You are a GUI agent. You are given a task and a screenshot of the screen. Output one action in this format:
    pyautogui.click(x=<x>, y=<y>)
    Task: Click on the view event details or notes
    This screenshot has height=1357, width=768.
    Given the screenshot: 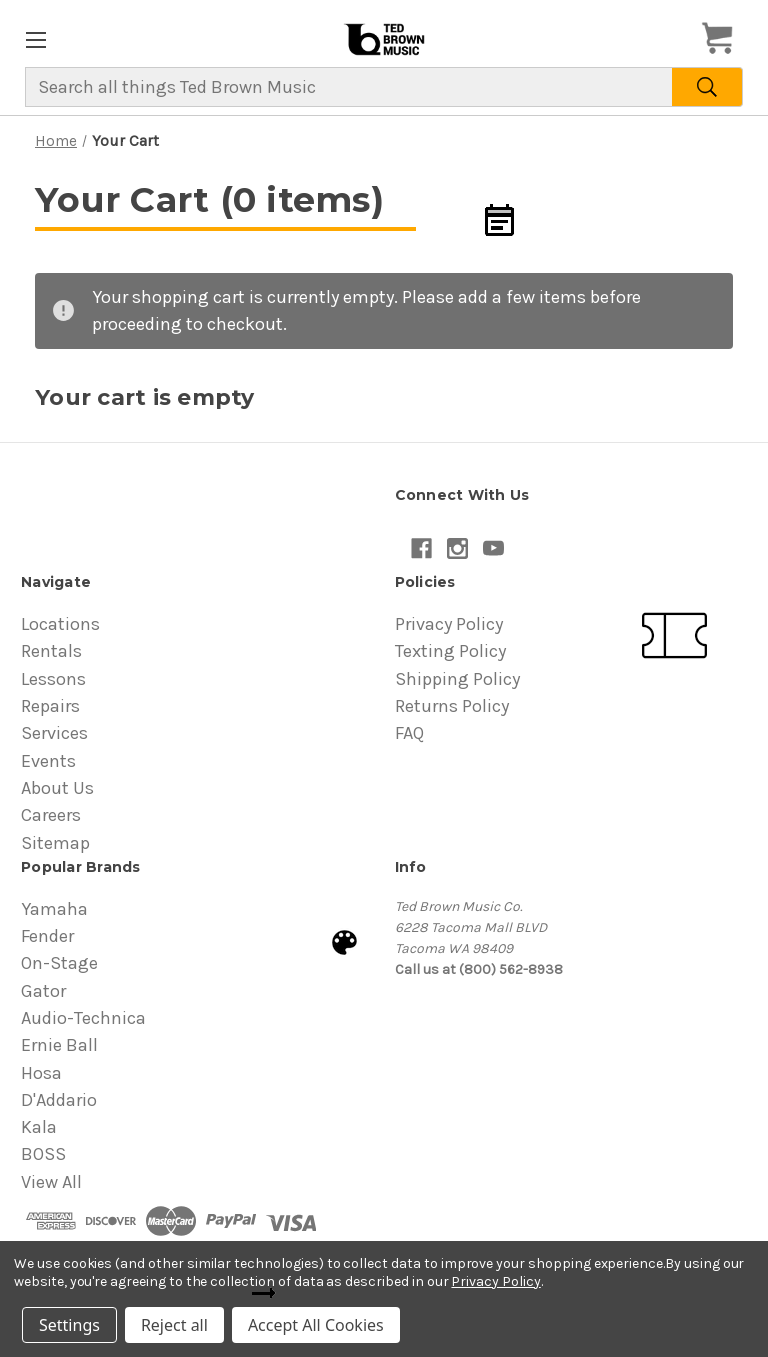 What is the action you would take?
    pyautogui.click(x=499, y=221)
    